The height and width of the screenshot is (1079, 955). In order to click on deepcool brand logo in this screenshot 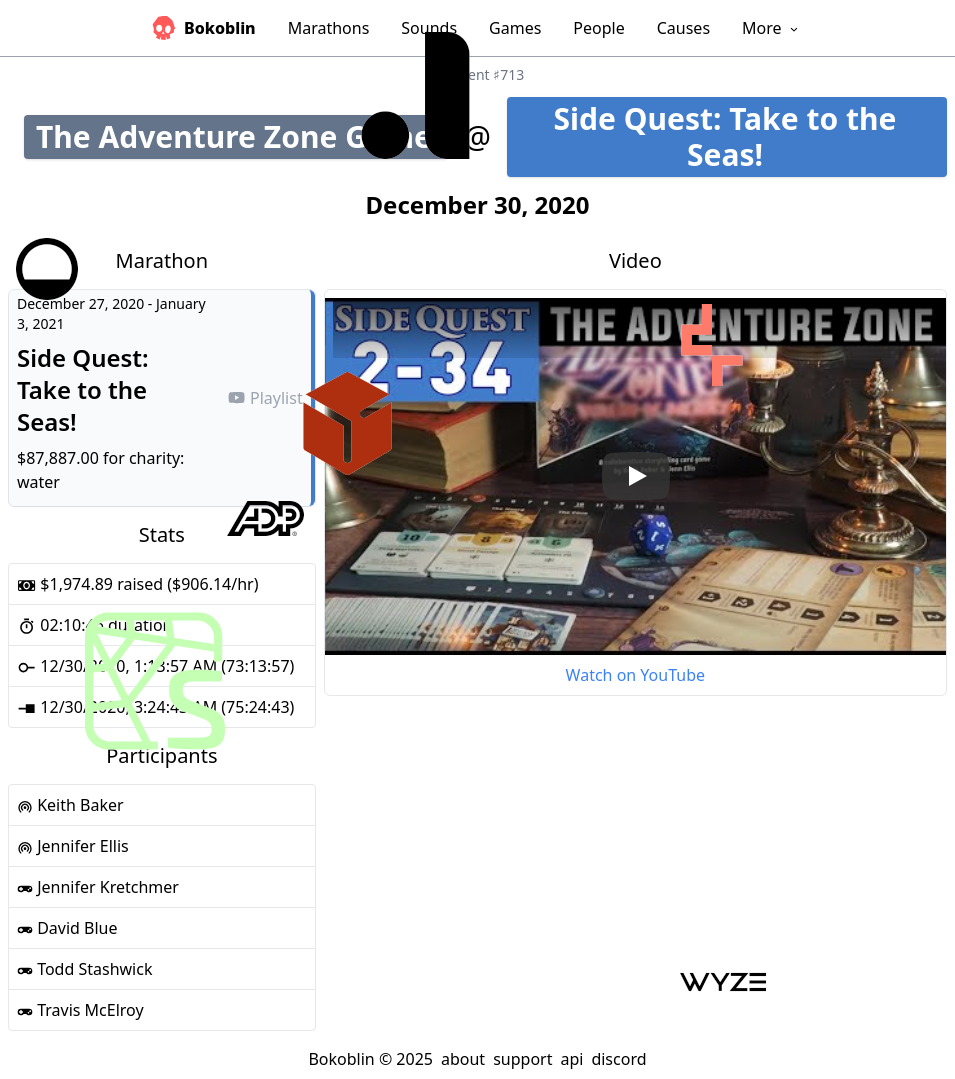, I will do `click(712, 345)`.